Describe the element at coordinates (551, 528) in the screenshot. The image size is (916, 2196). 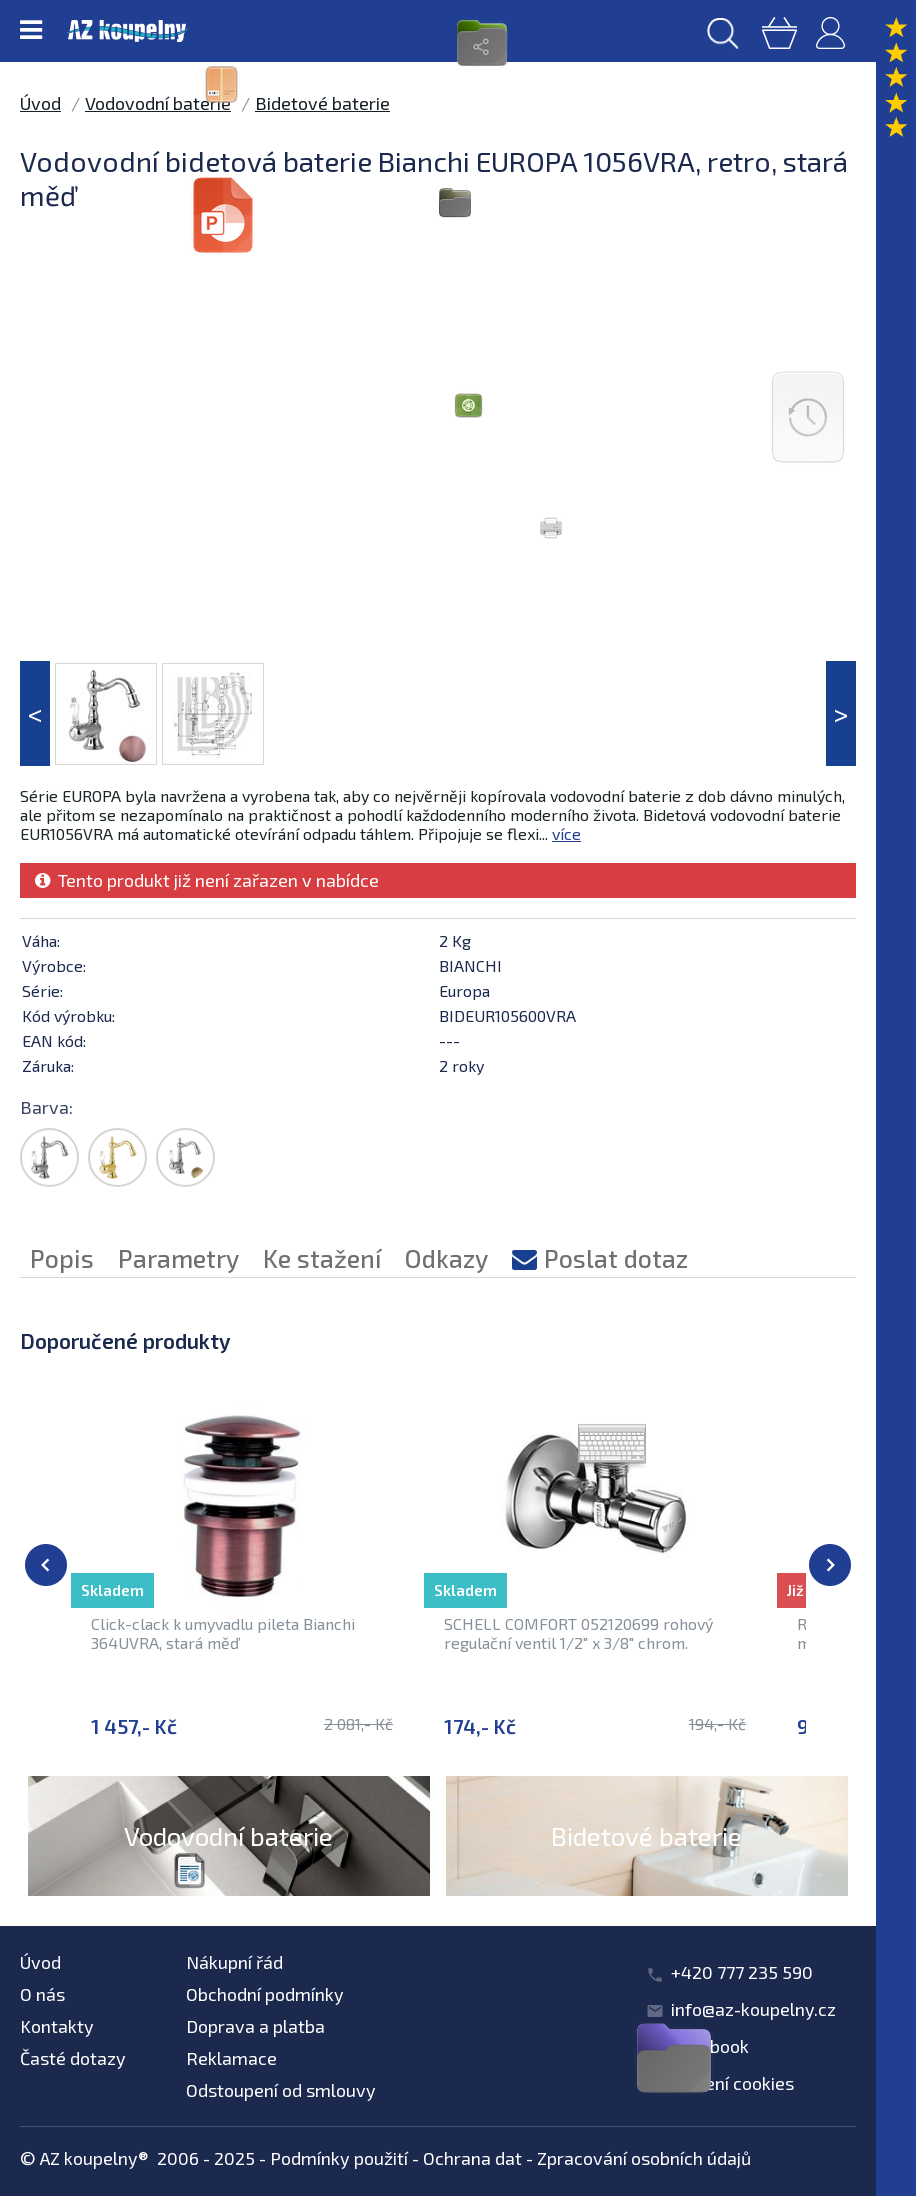
I see `print the current document` at that location.